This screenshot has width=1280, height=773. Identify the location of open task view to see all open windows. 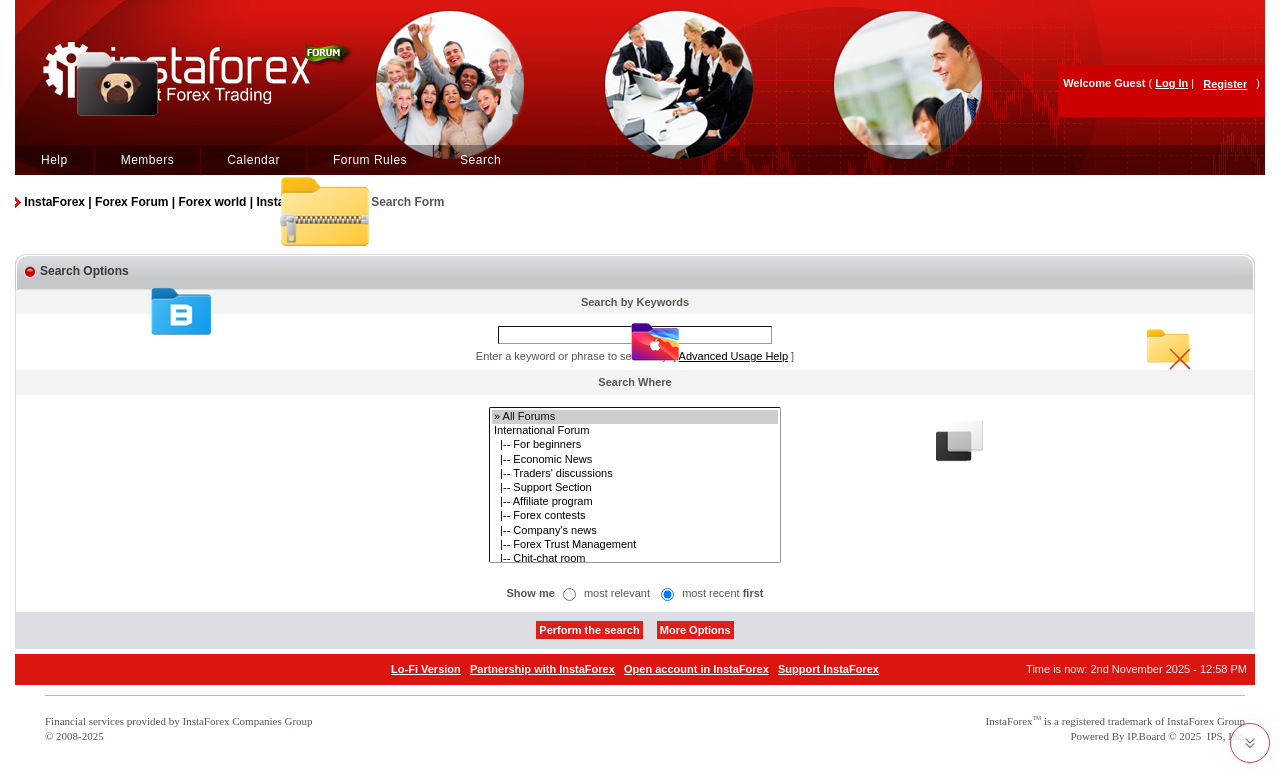
(959, 441).